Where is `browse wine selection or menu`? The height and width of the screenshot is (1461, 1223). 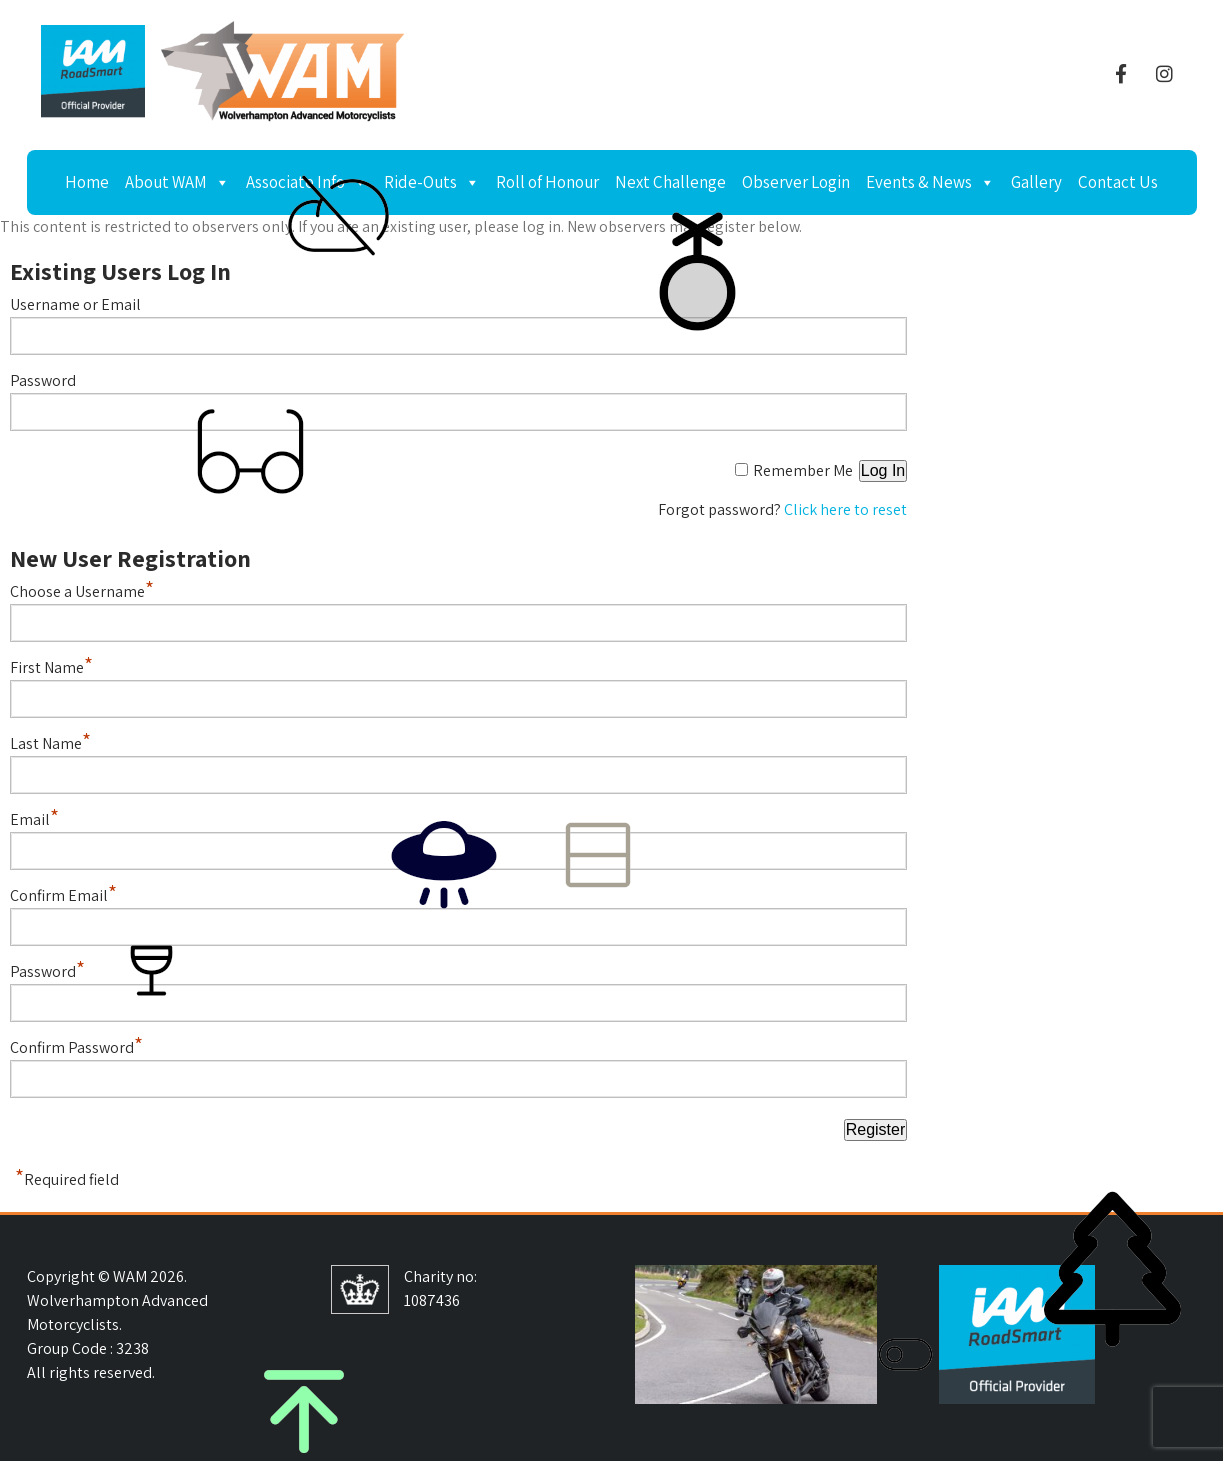 browse wine selection or menu is located at coordinates (151, 970).